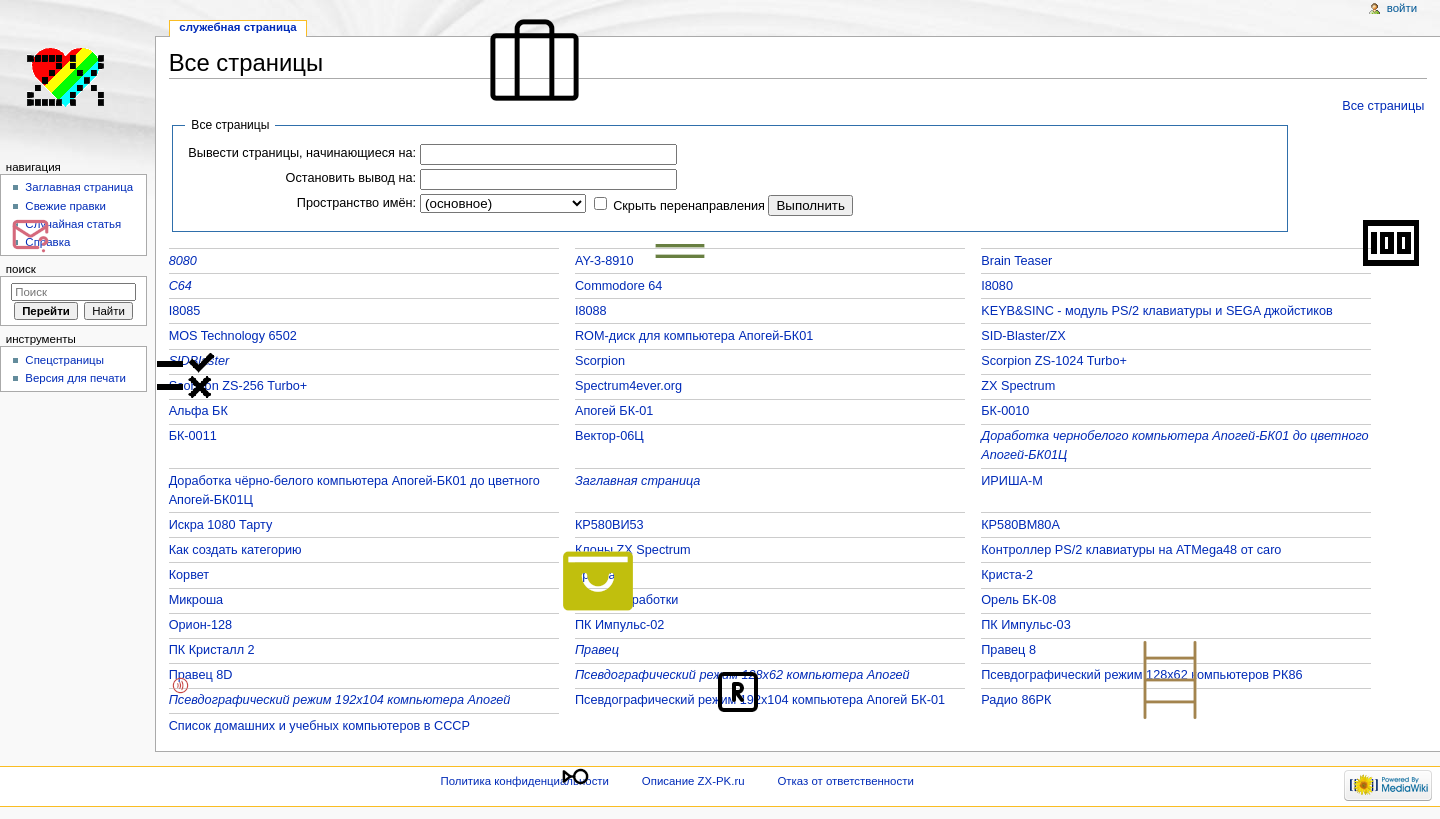  I want to click on view currency or money-related information, so click(1391, 243).